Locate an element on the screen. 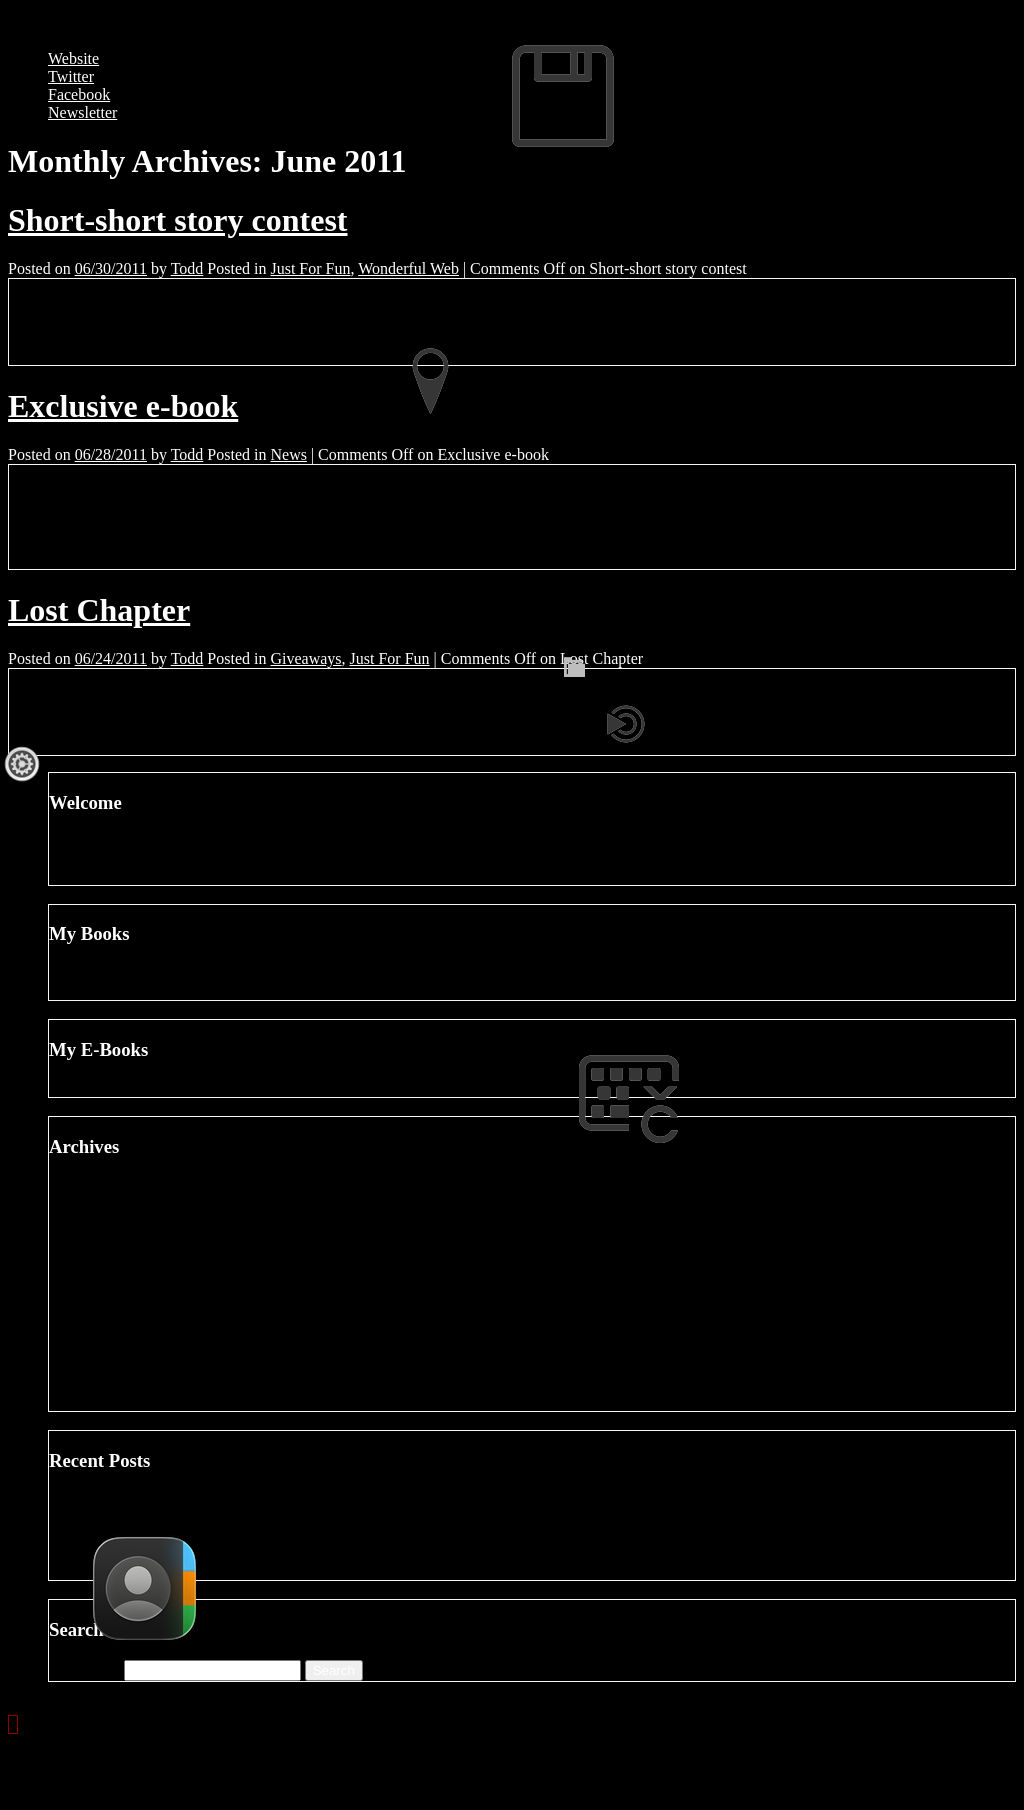  open maps application is located at coordinates (430, 379).